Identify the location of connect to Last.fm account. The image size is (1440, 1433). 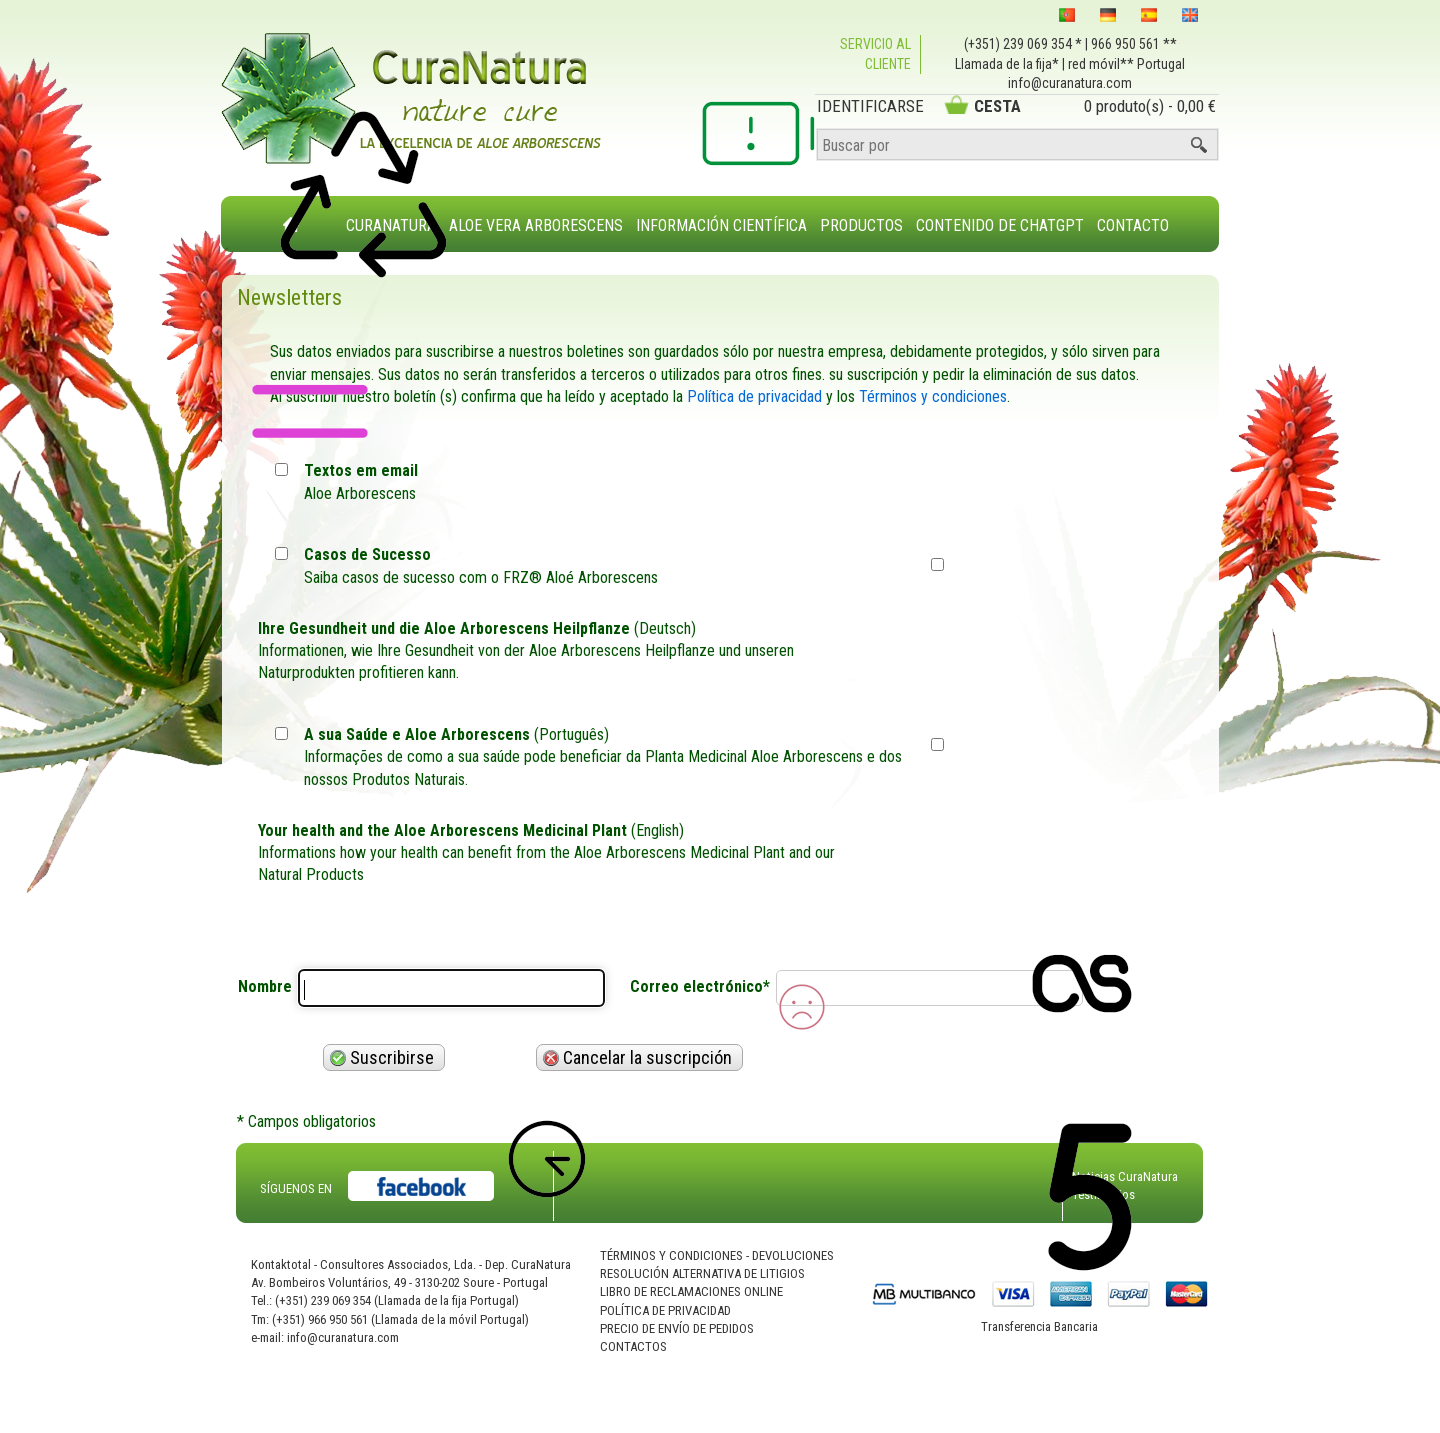
(1082, 982).